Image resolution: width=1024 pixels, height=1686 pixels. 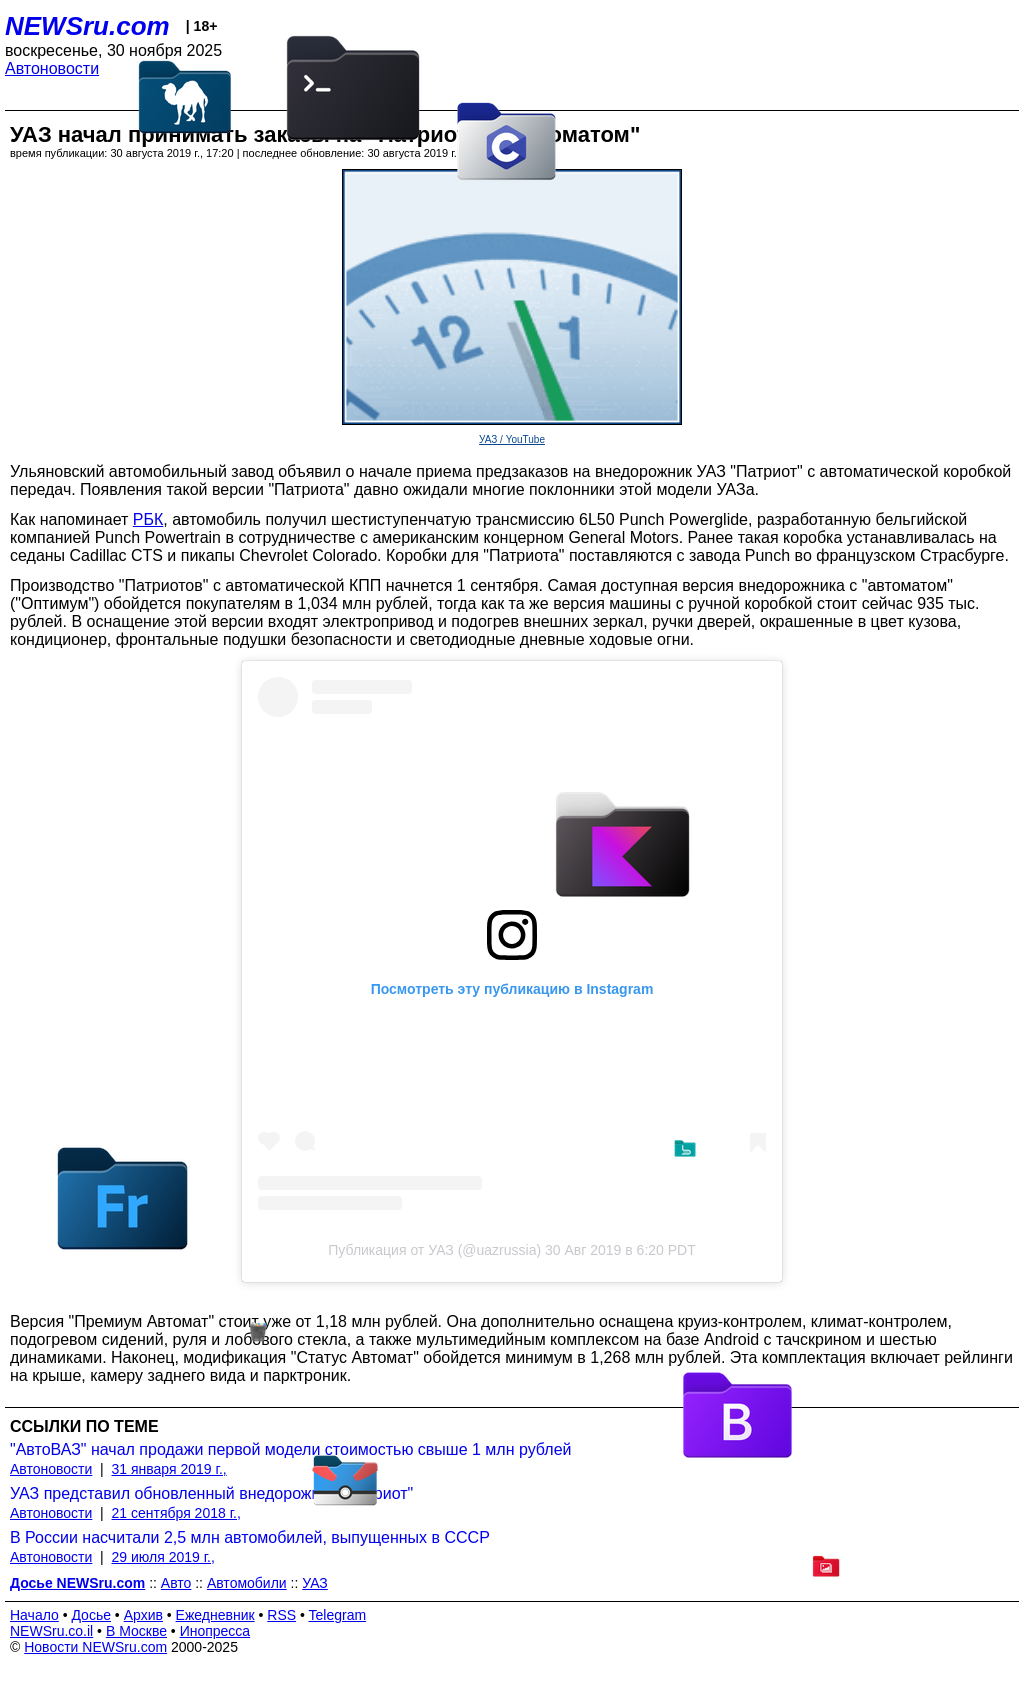 I want to click on open 4K Slideshow Maker project folder, so click(x=826, y=1567).